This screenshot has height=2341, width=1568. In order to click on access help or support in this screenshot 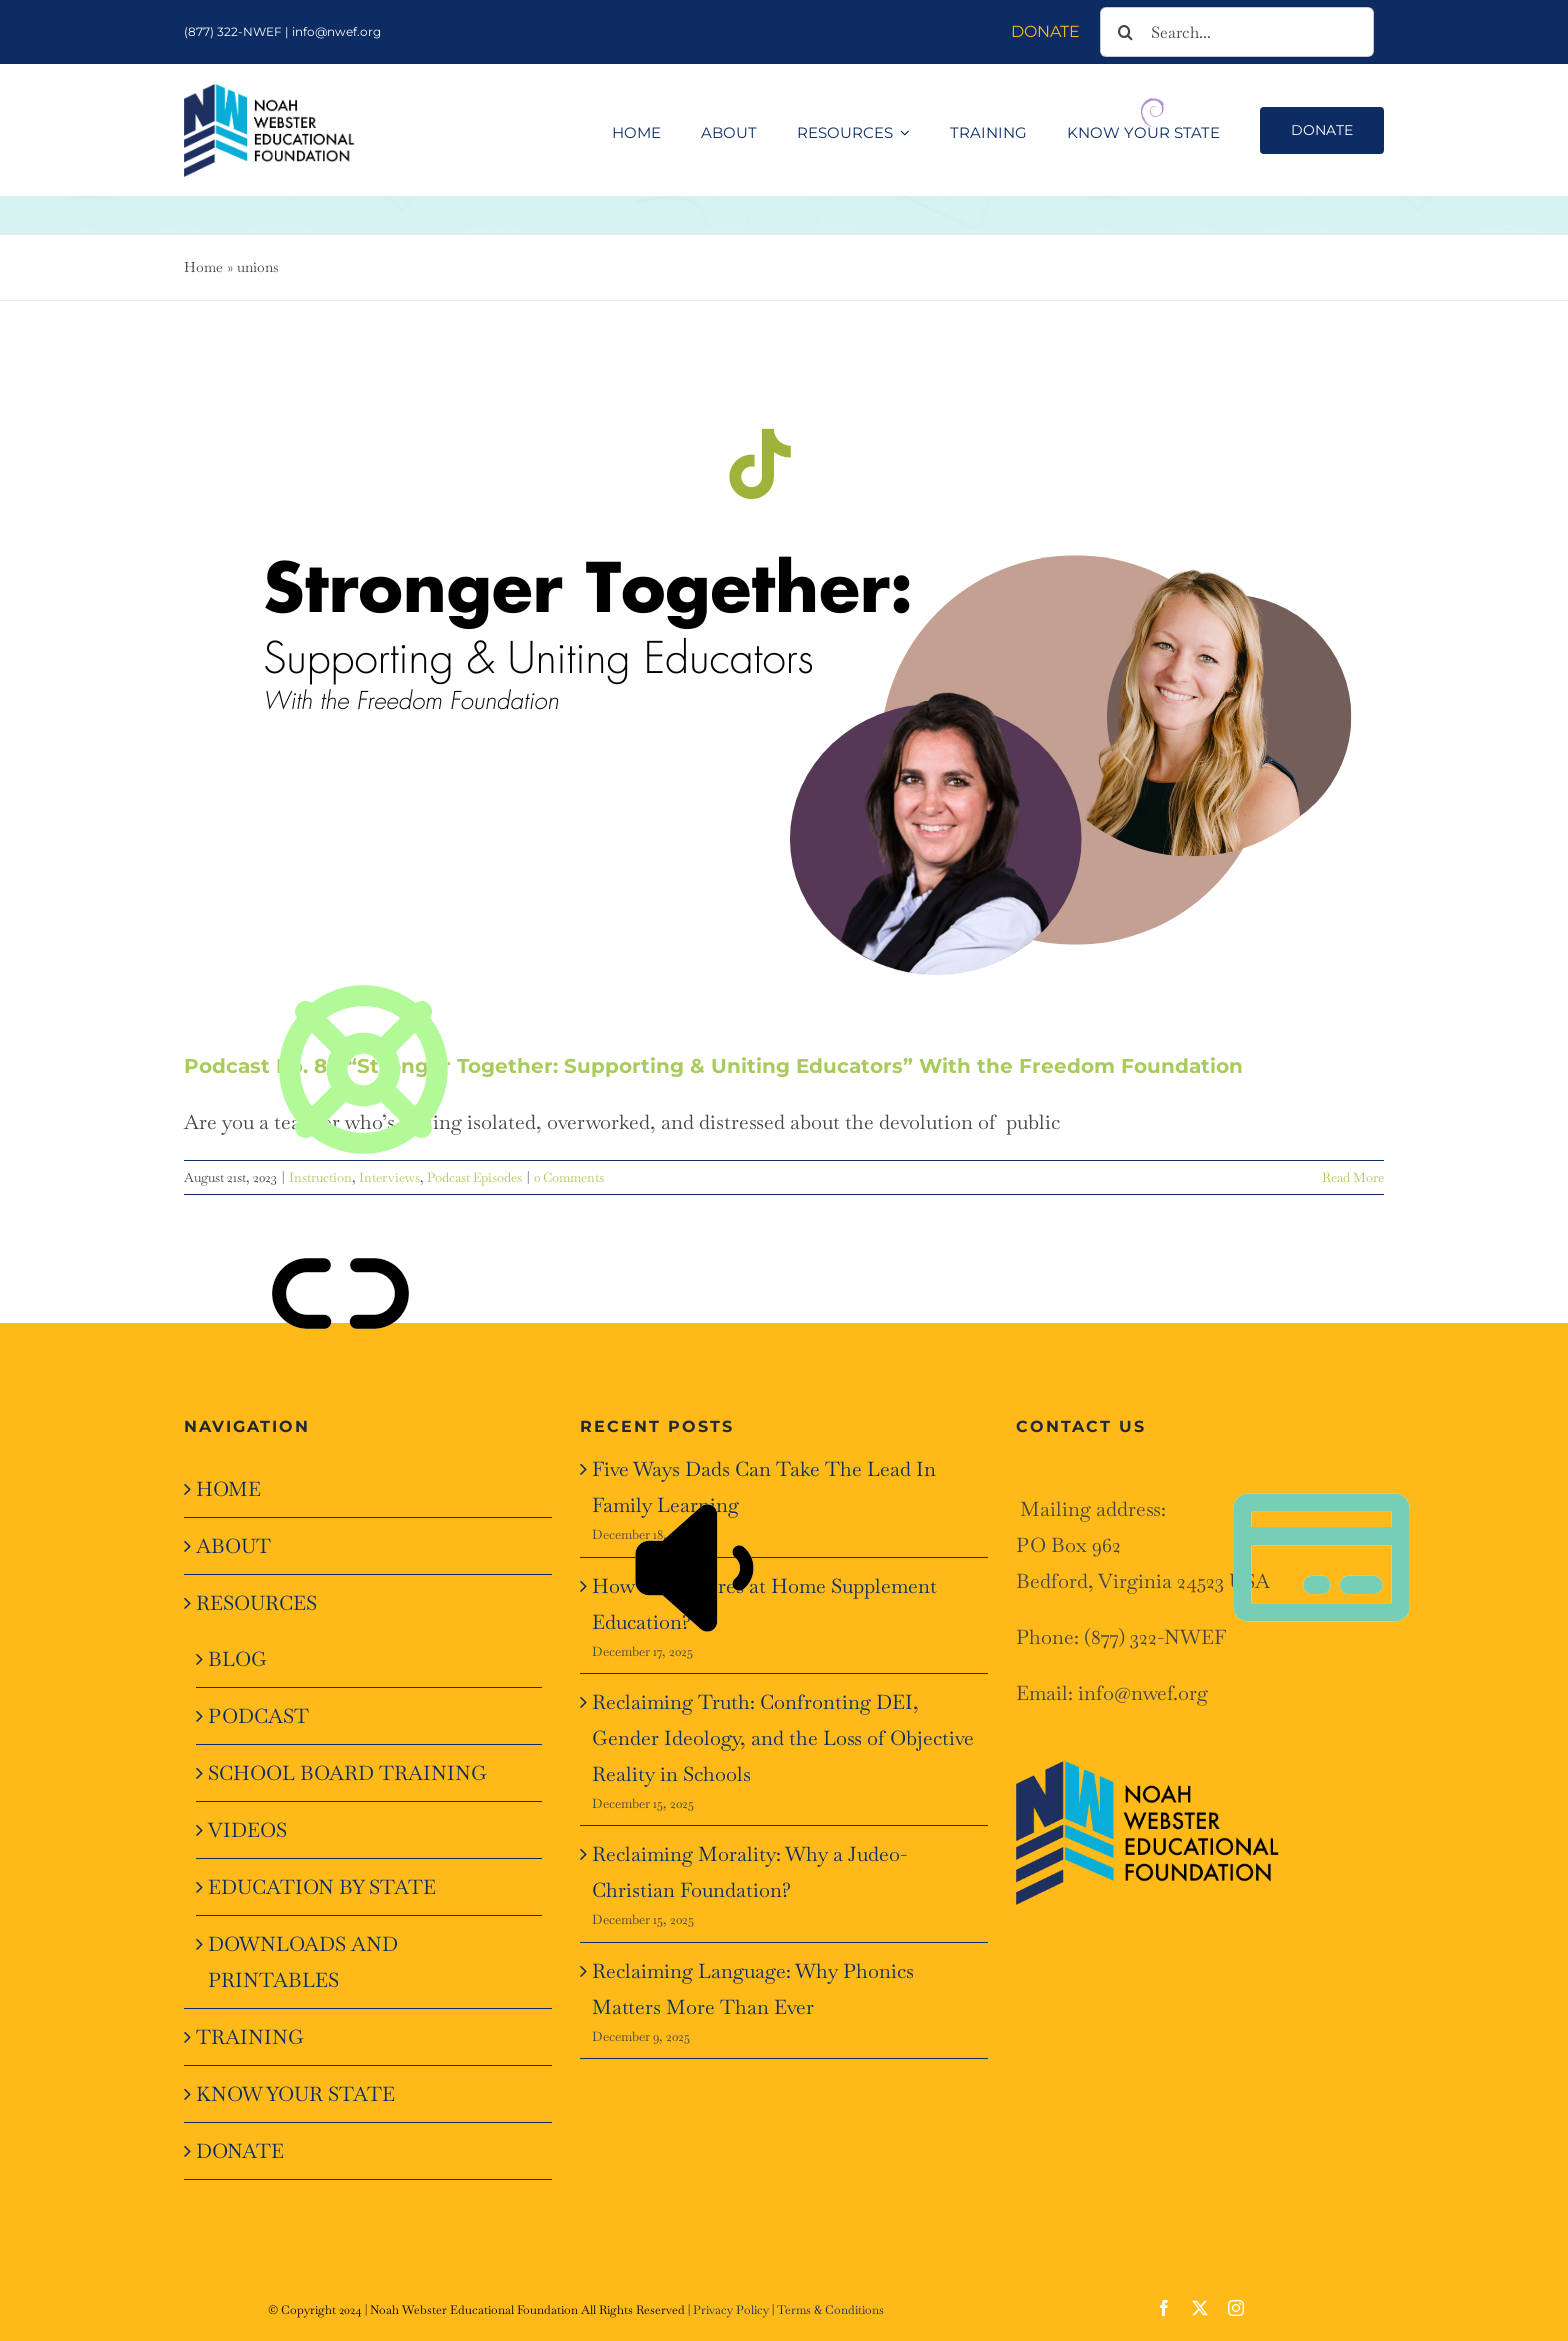, I will do `click(363, 1069)`.